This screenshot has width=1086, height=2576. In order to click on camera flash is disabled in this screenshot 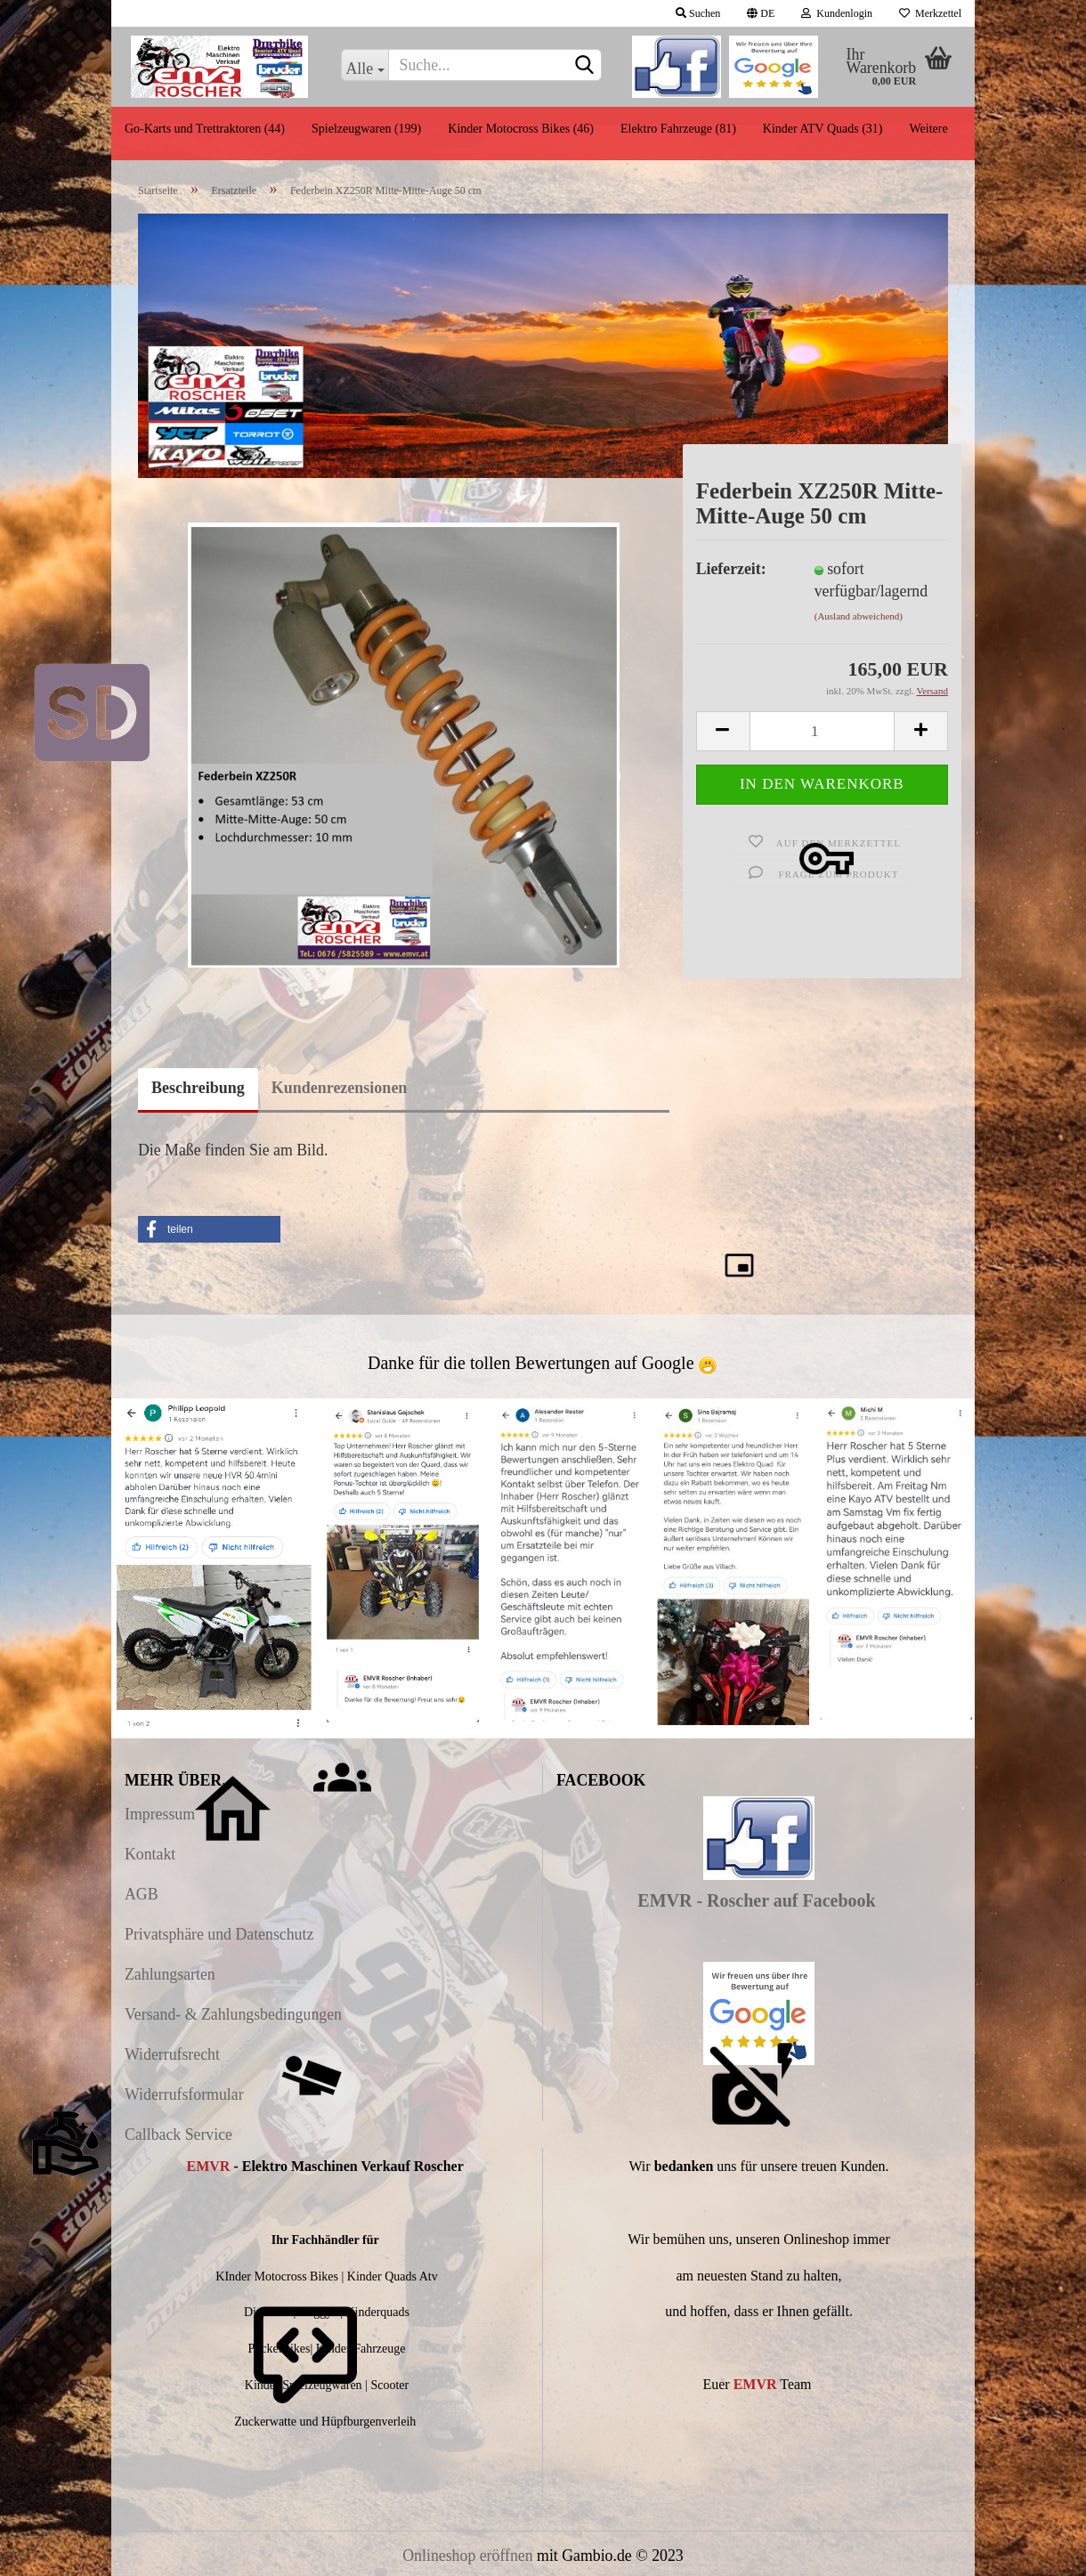, I will do `click(753, 2084)`.